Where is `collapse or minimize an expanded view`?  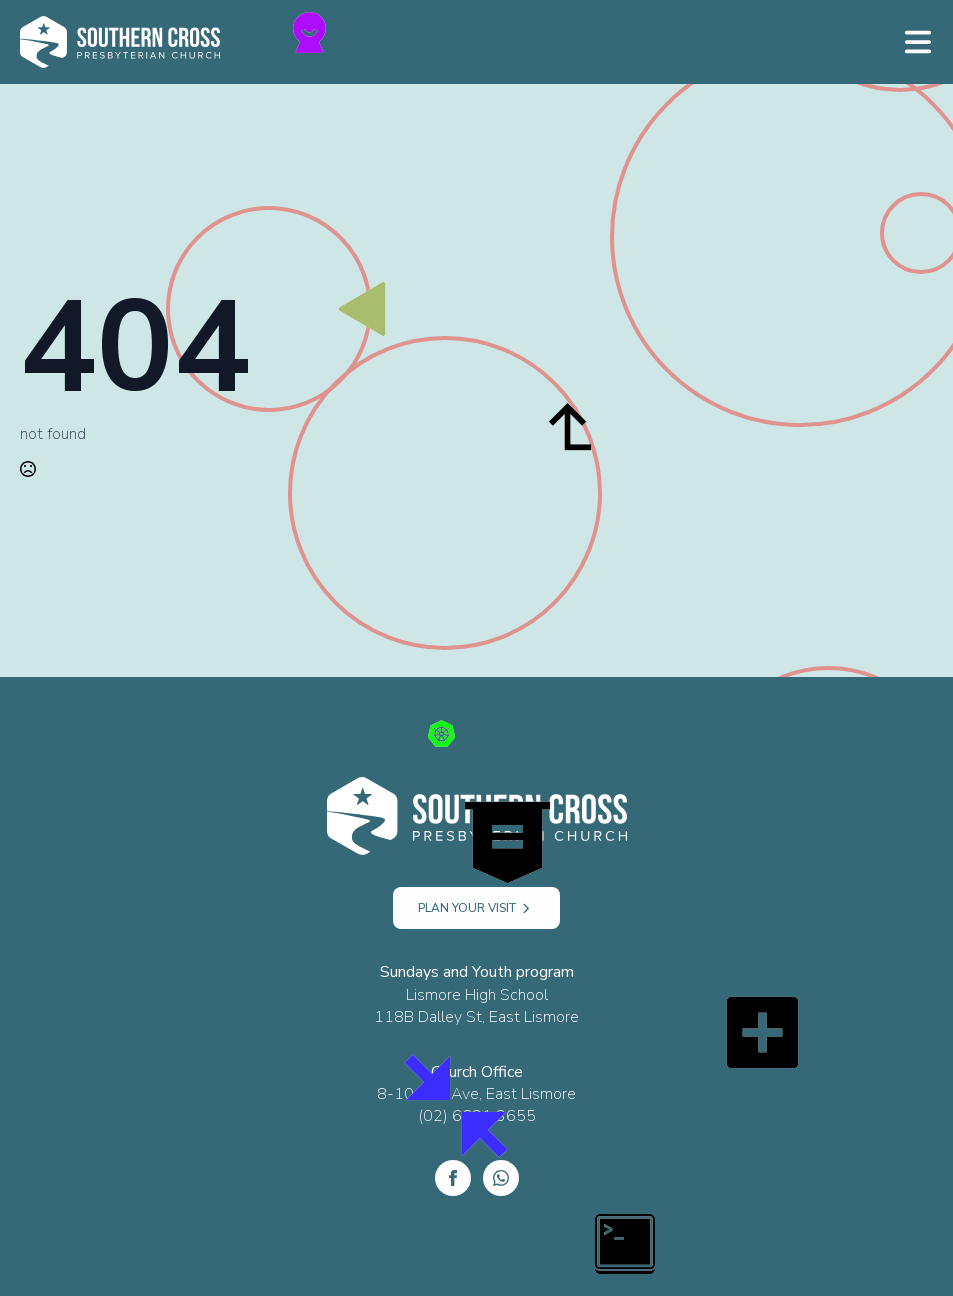 collapse or minimize an expanded view is located at coordinates (456, 1106).